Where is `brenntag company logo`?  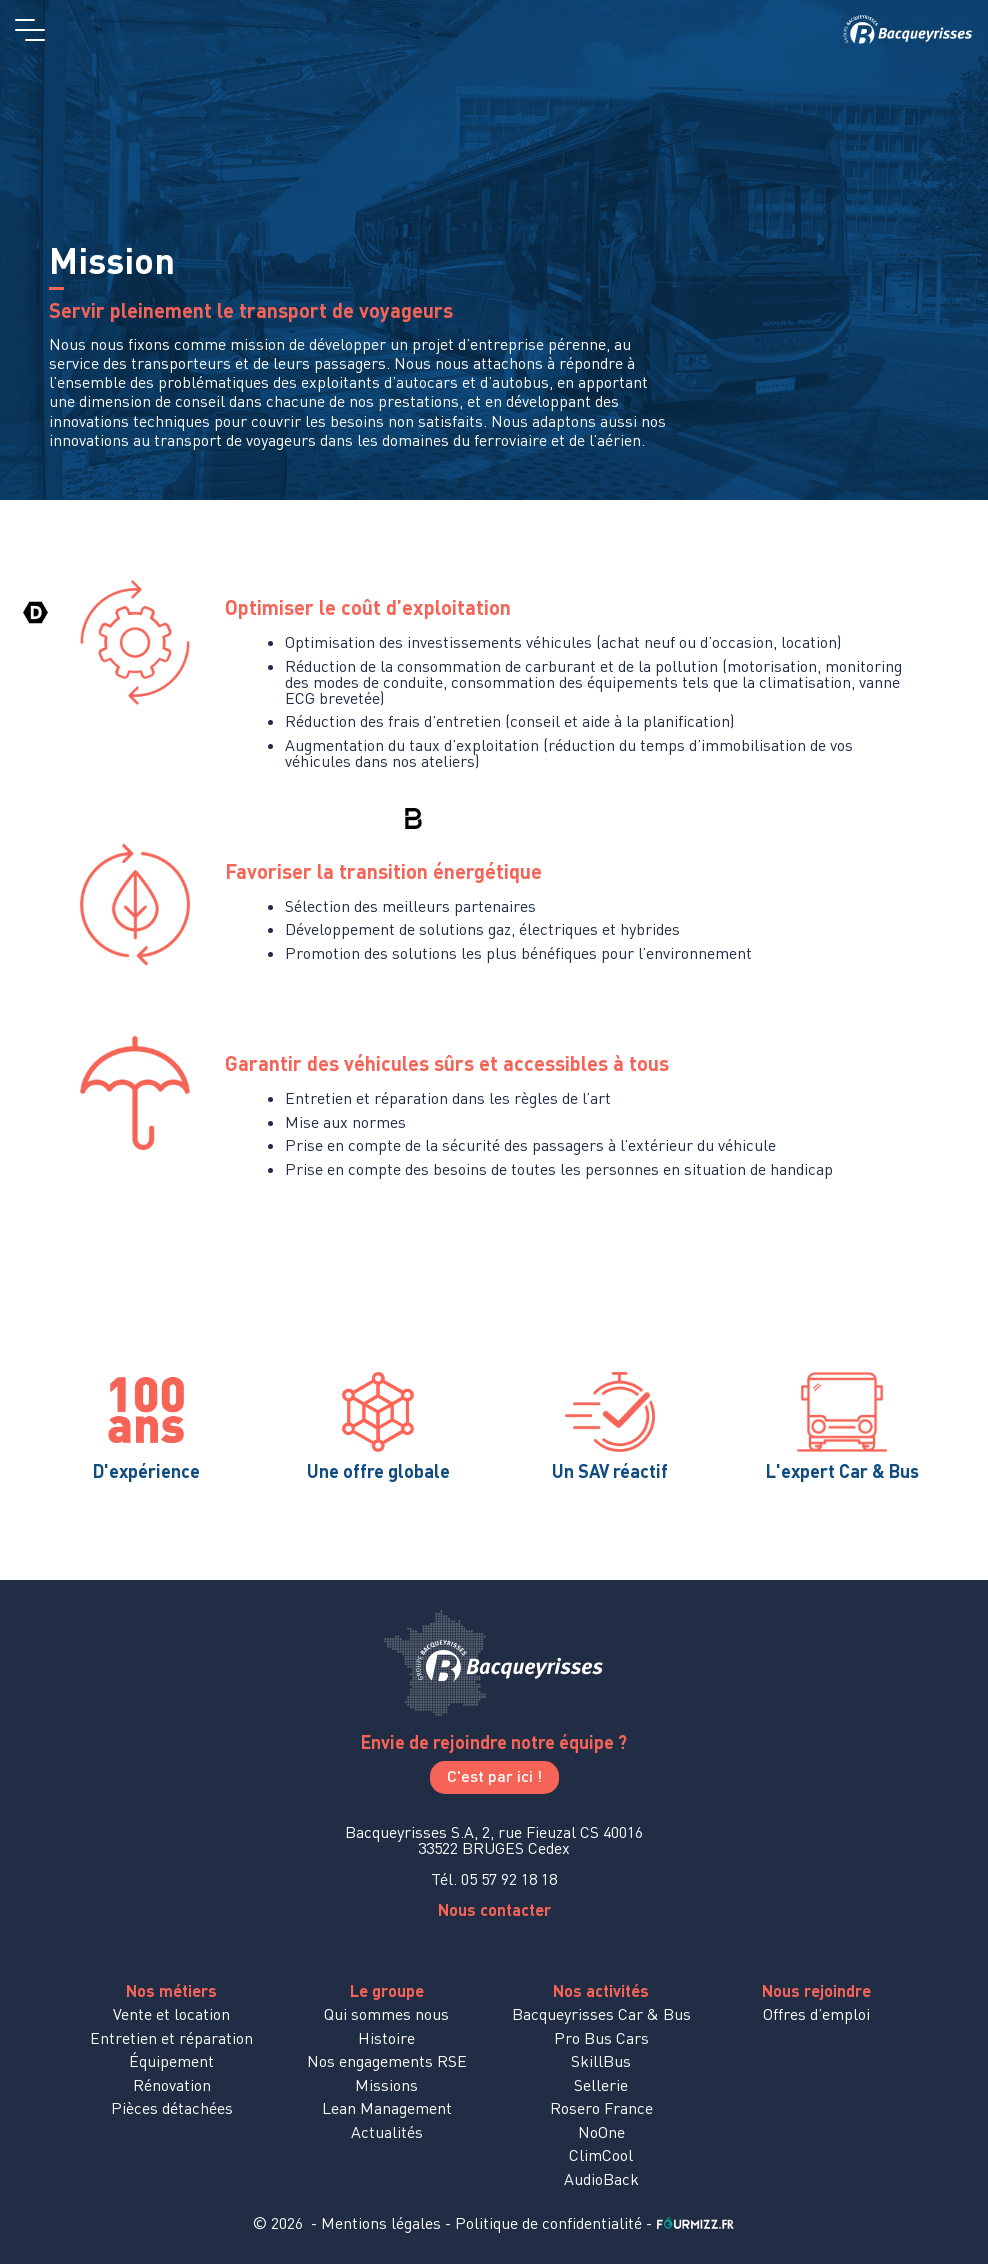
brenntag company logo is located at coordinates (413, 818).